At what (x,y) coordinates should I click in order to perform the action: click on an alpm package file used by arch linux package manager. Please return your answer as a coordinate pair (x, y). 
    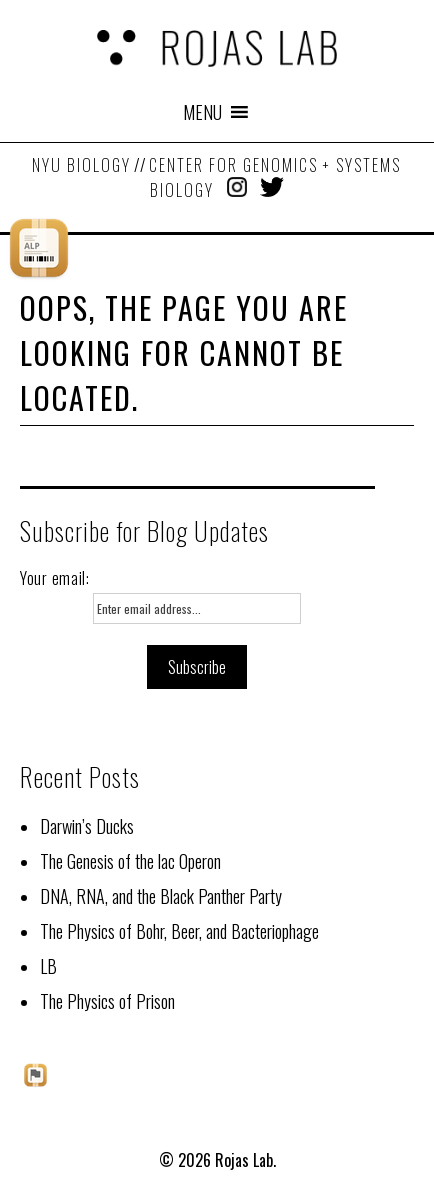
    Looking at the image, I should click on (39, 249).